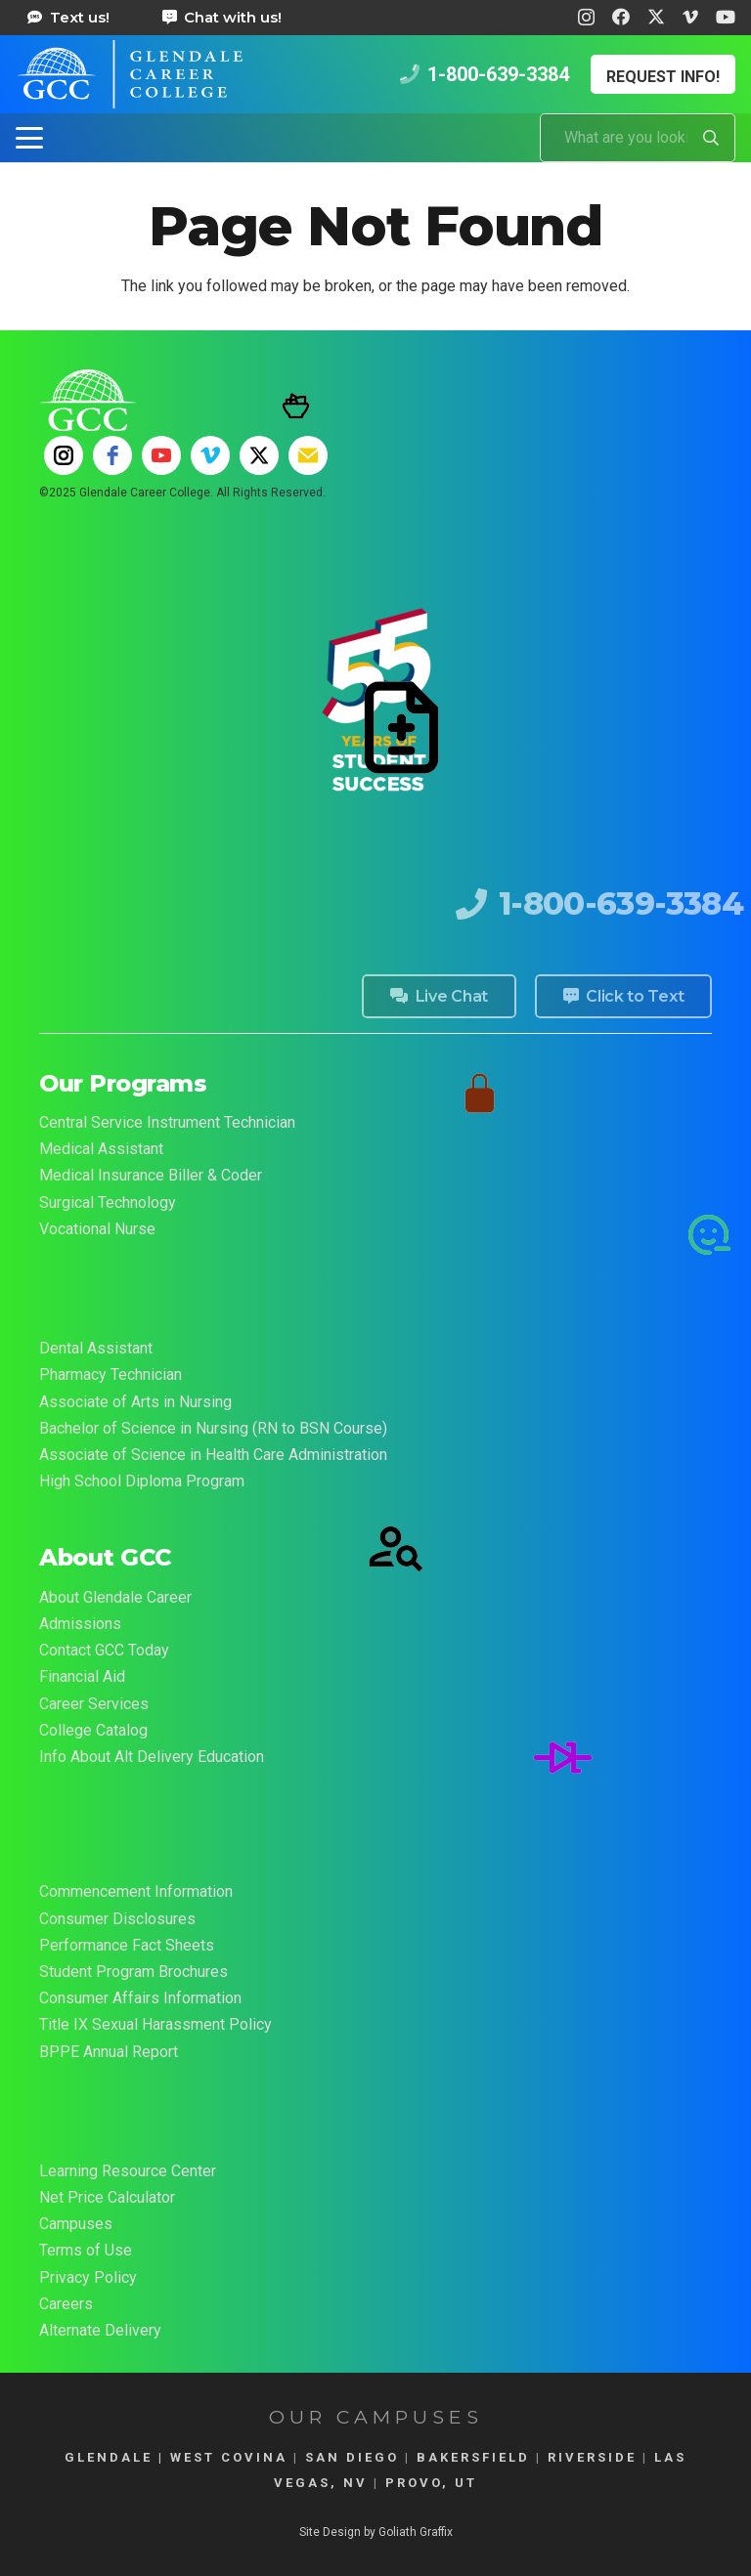  Describe the element at coordinates (396, 1545) in the screenshot. I see `search for a contact or user` at that location.